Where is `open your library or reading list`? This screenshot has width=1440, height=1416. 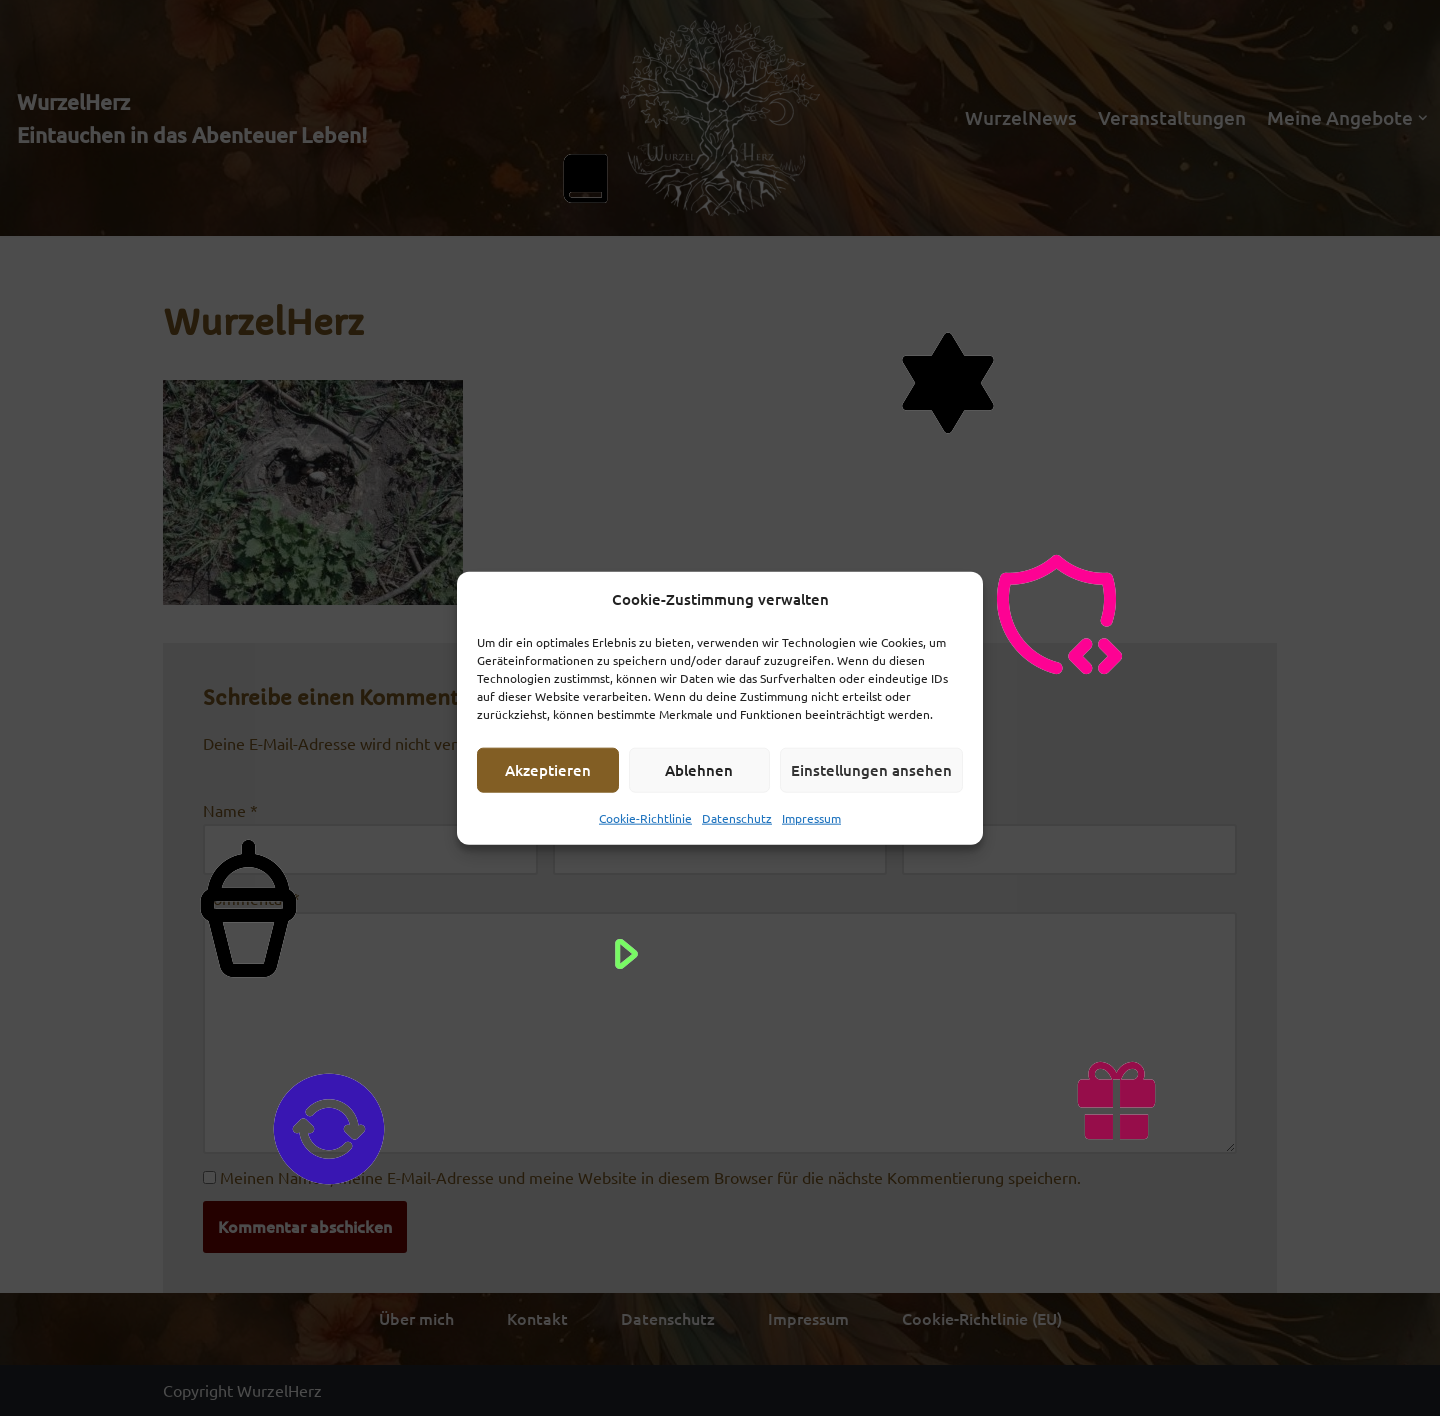 open your library or reading list is located at coordinates (585, 178).